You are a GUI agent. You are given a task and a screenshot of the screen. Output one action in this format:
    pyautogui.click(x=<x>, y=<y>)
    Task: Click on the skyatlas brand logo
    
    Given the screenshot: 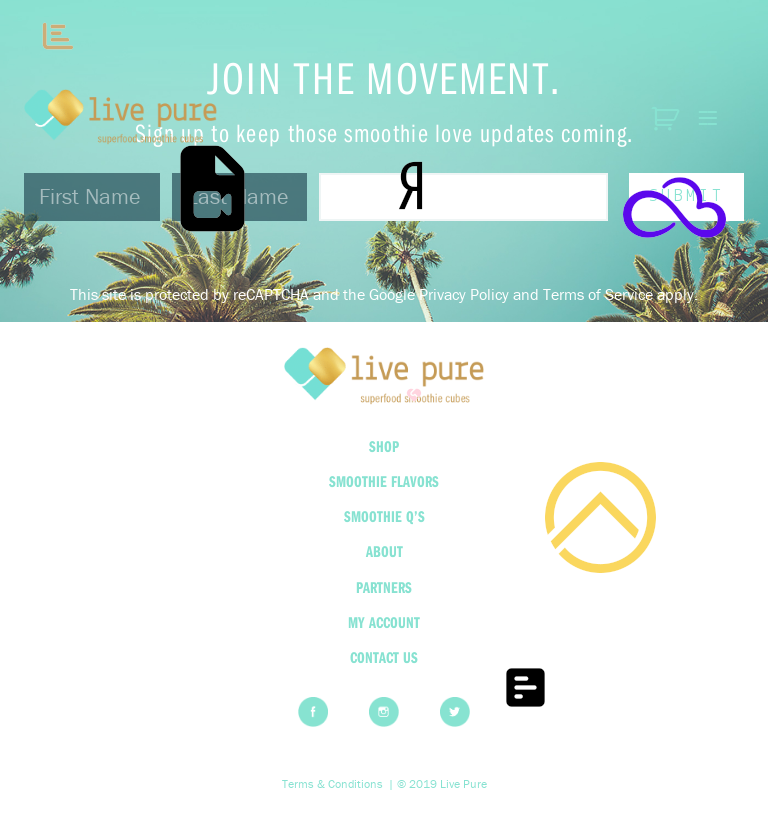 What is the action you would take?
    pyautogui.click(x=674, y=207)
    